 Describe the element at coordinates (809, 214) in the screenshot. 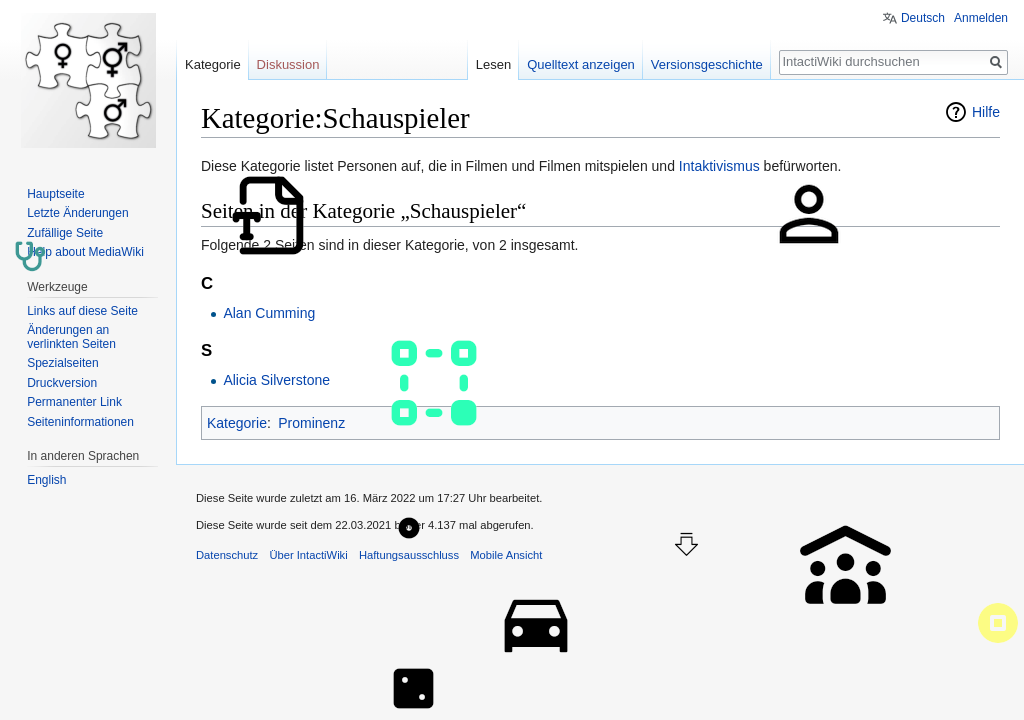

I see `view your profile` at that location.